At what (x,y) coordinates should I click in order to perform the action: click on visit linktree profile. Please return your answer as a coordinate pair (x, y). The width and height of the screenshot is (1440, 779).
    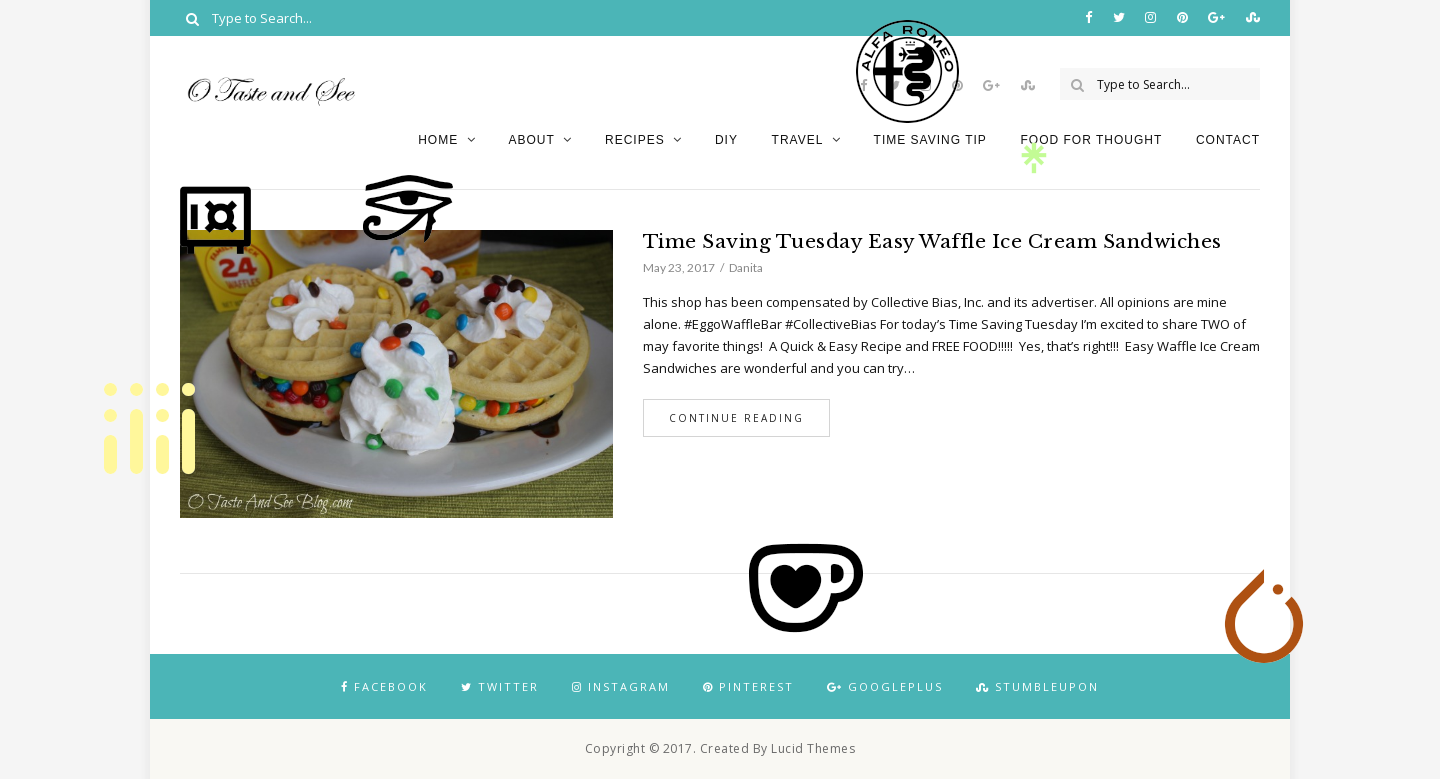
    Looking at the image, I should click on (1033, 158).